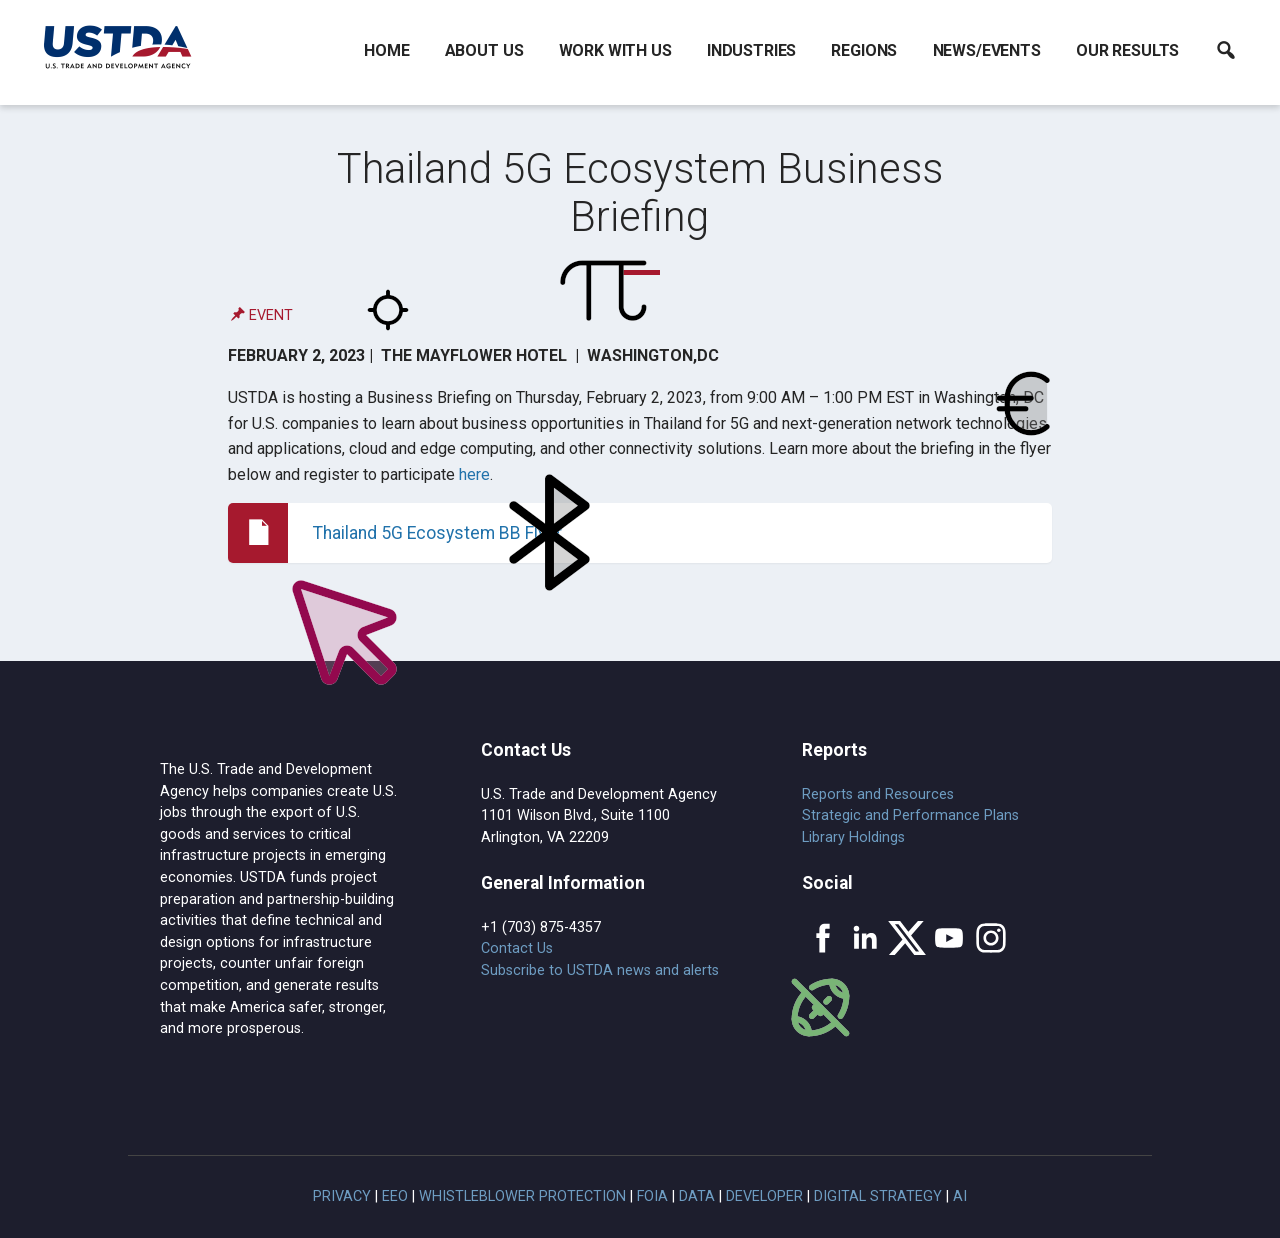 The image size is (1280, 1238). Describe the element at coordinates (344, 632) in the screenshot. I see `mouse cursor pointer` at that location.